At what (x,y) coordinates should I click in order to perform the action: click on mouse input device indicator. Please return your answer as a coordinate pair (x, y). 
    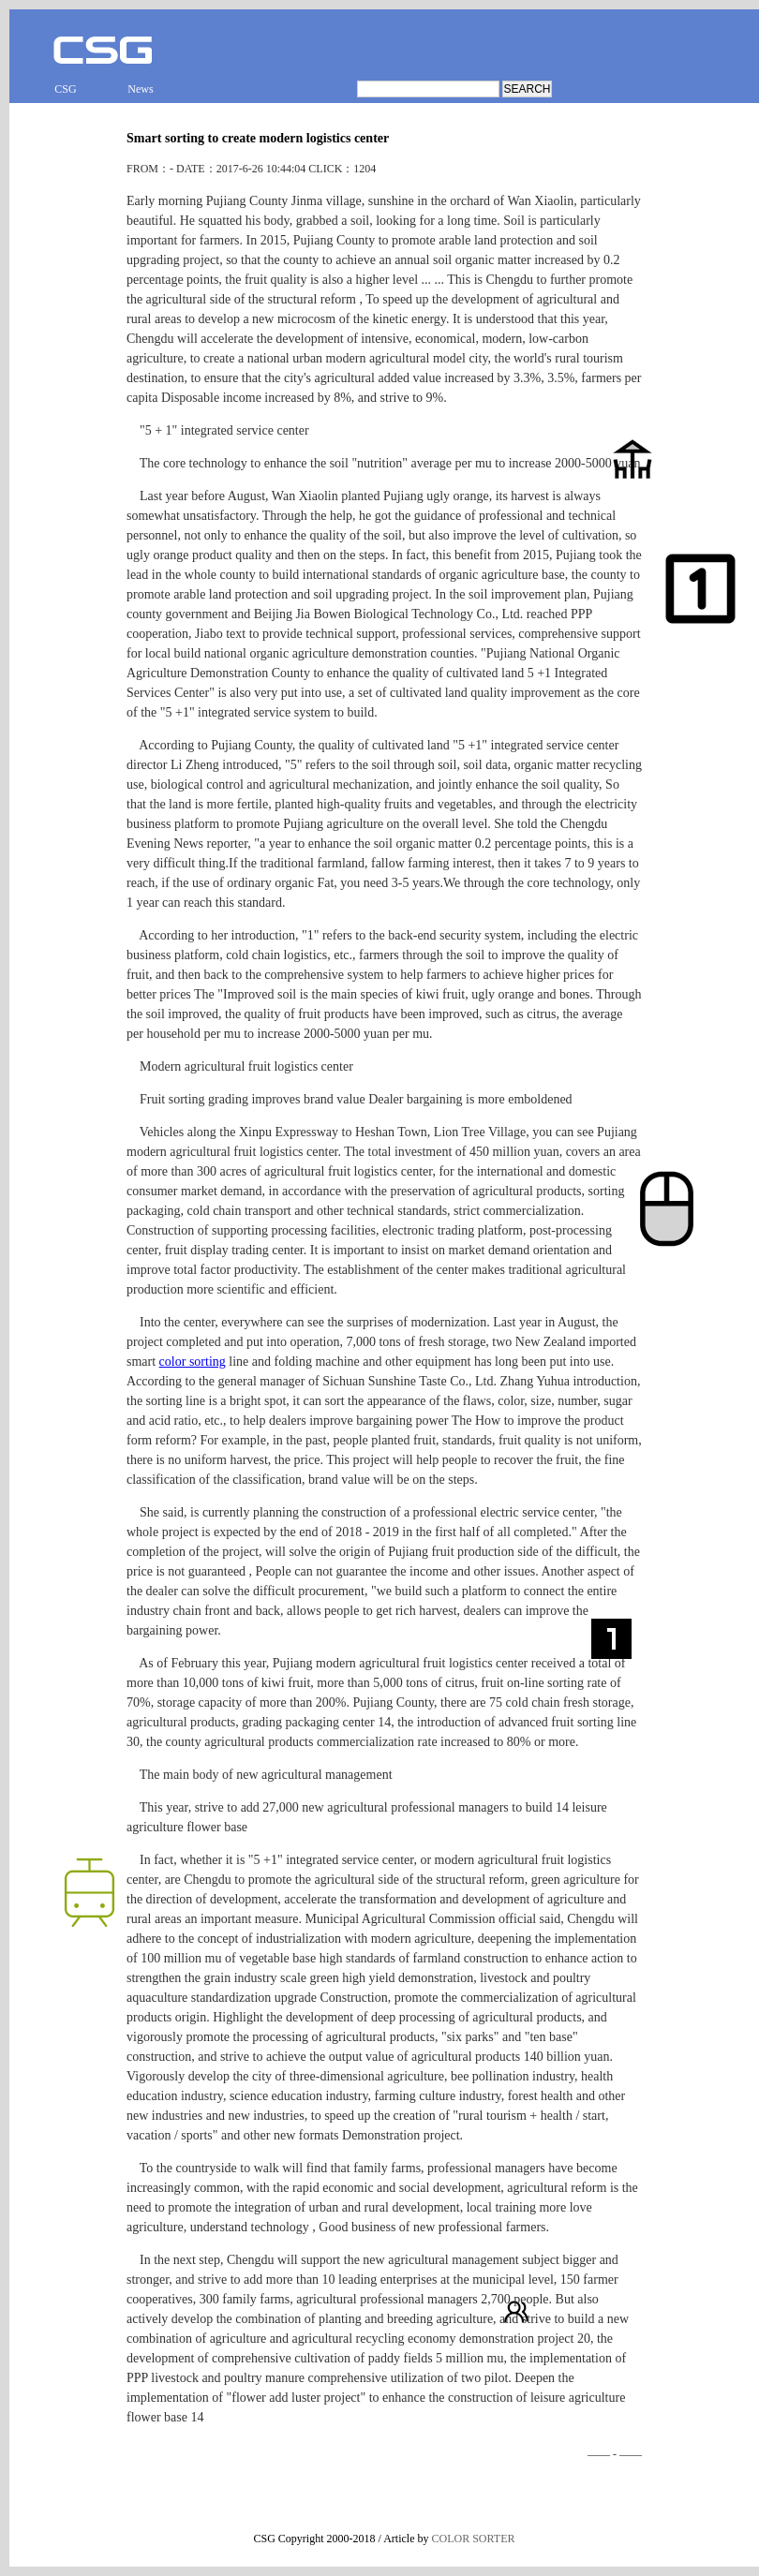
    Looking at the image, I should click on (666, 1208).